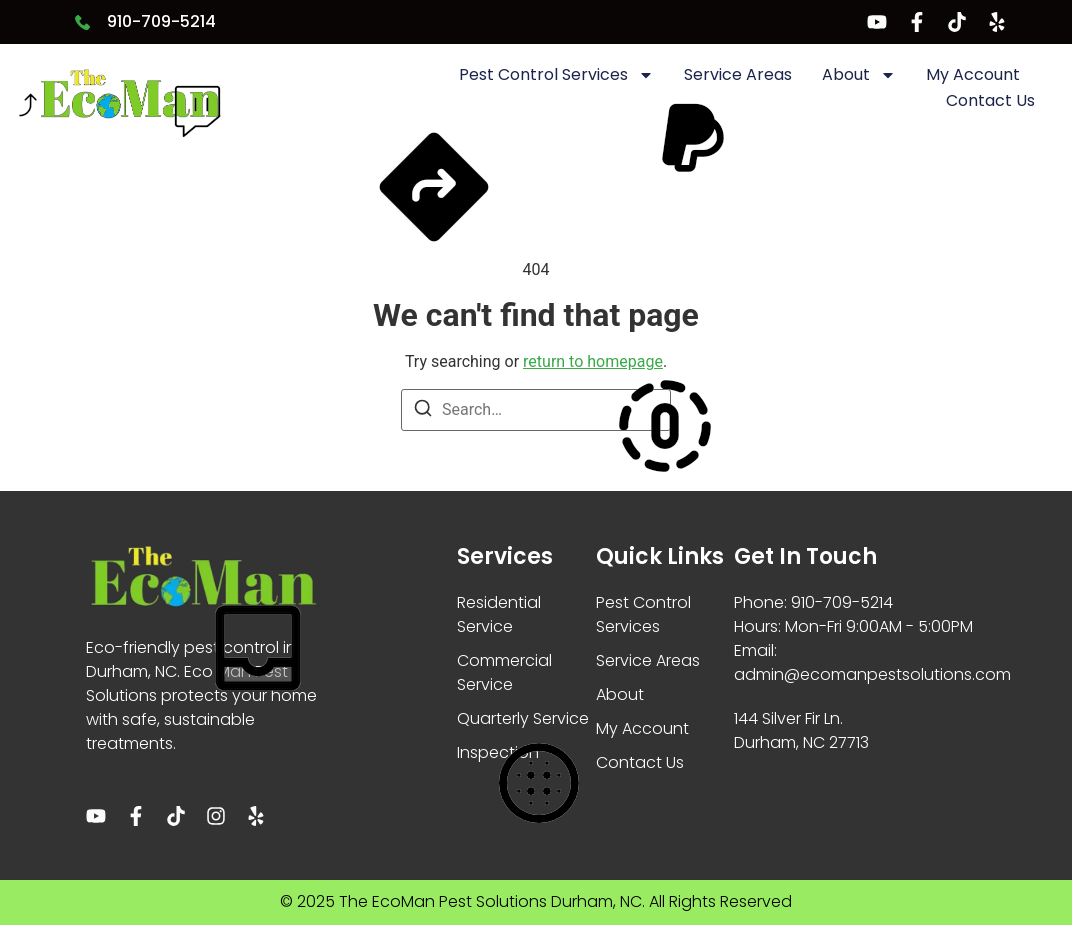 This screenshot has width=1072, height=925. What do you see at coordinates (434, 187) in the screenshot?
I see `navigate to directions or routing options` at bounding box center [434, 187].